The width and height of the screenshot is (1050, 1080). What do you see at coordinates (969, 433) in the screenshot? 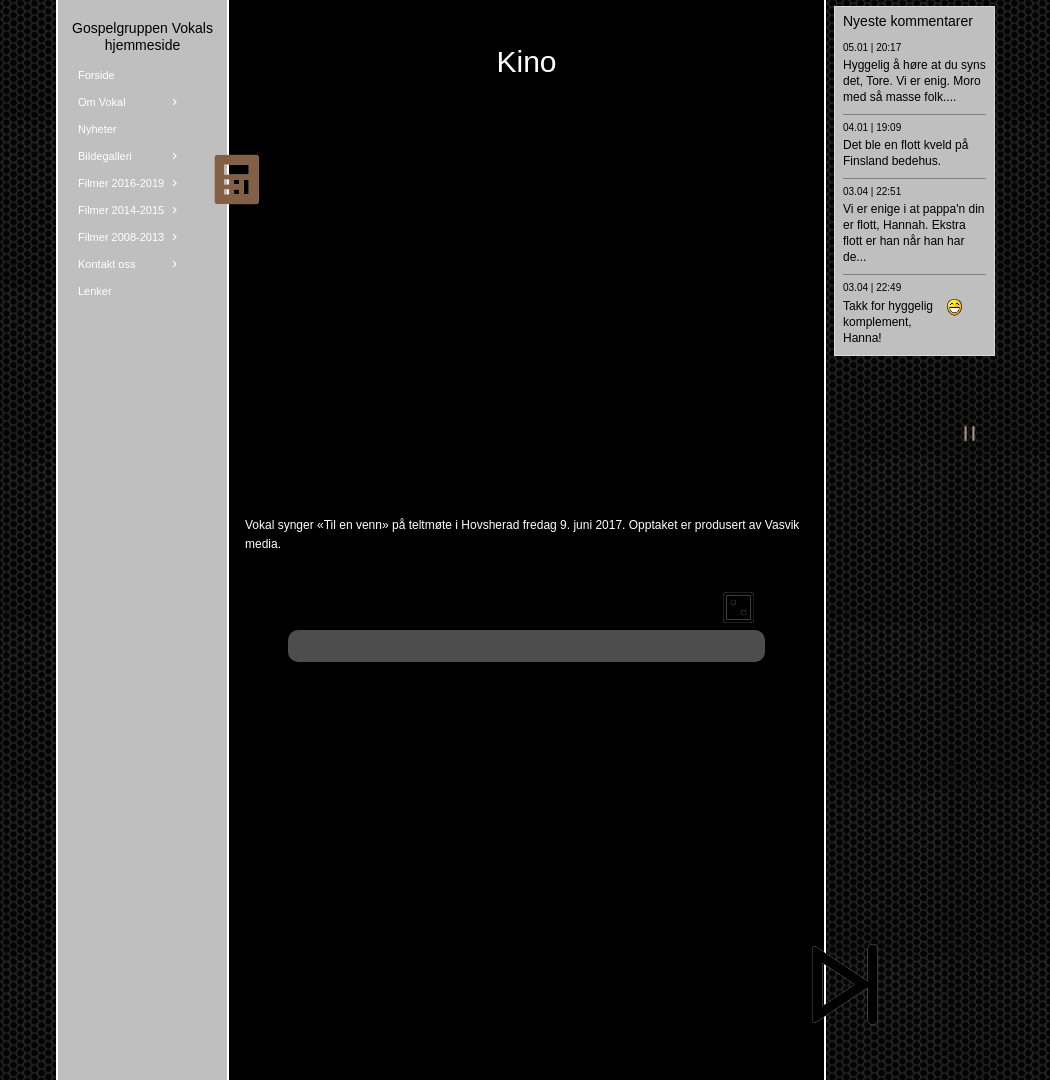
I see `pause media playback` at bounding box center [969, 433].